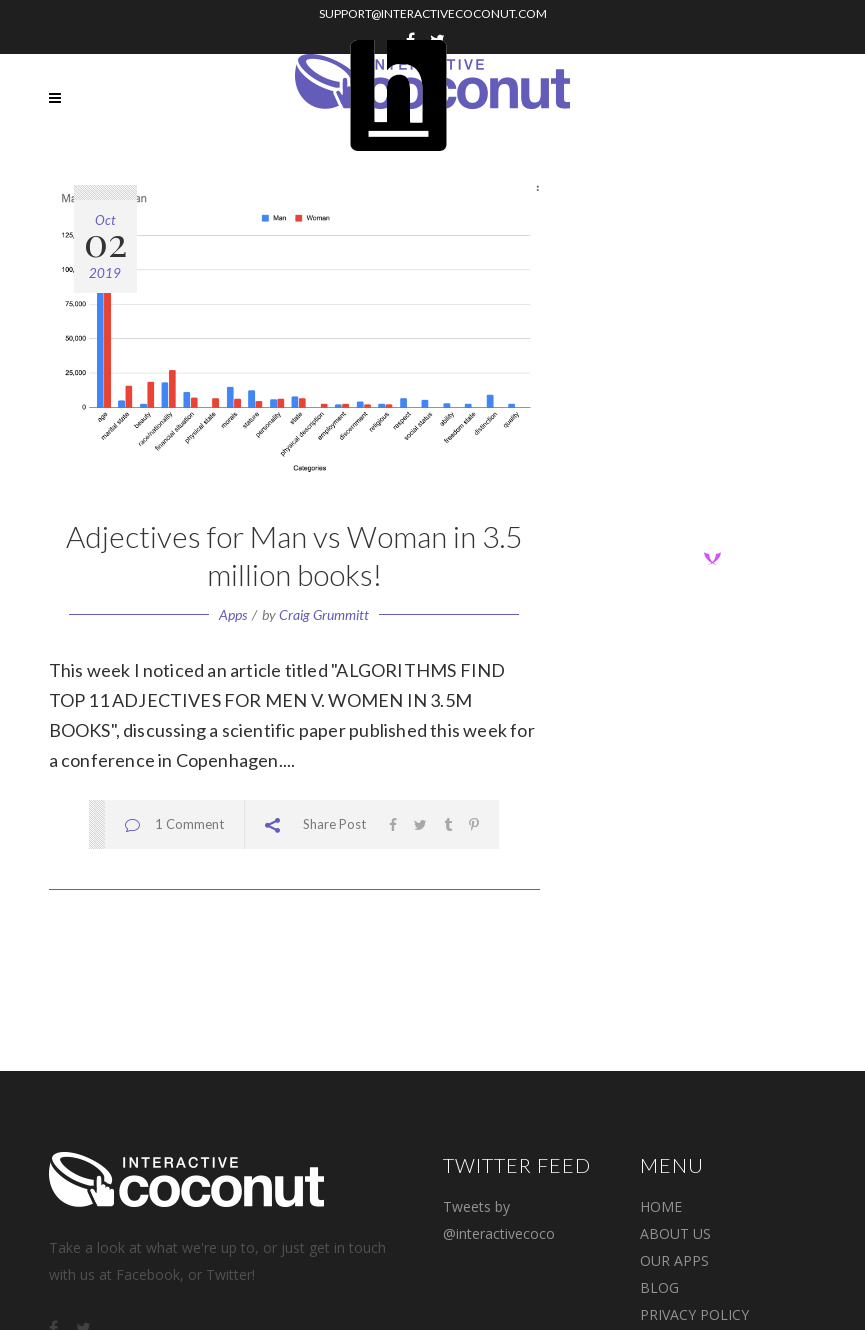 The width and height of the screenshot is (865, 1330). Describe the element at coordinates (398, 95) in the screenshot. I see `visit hackerearth coding platform` at that location.